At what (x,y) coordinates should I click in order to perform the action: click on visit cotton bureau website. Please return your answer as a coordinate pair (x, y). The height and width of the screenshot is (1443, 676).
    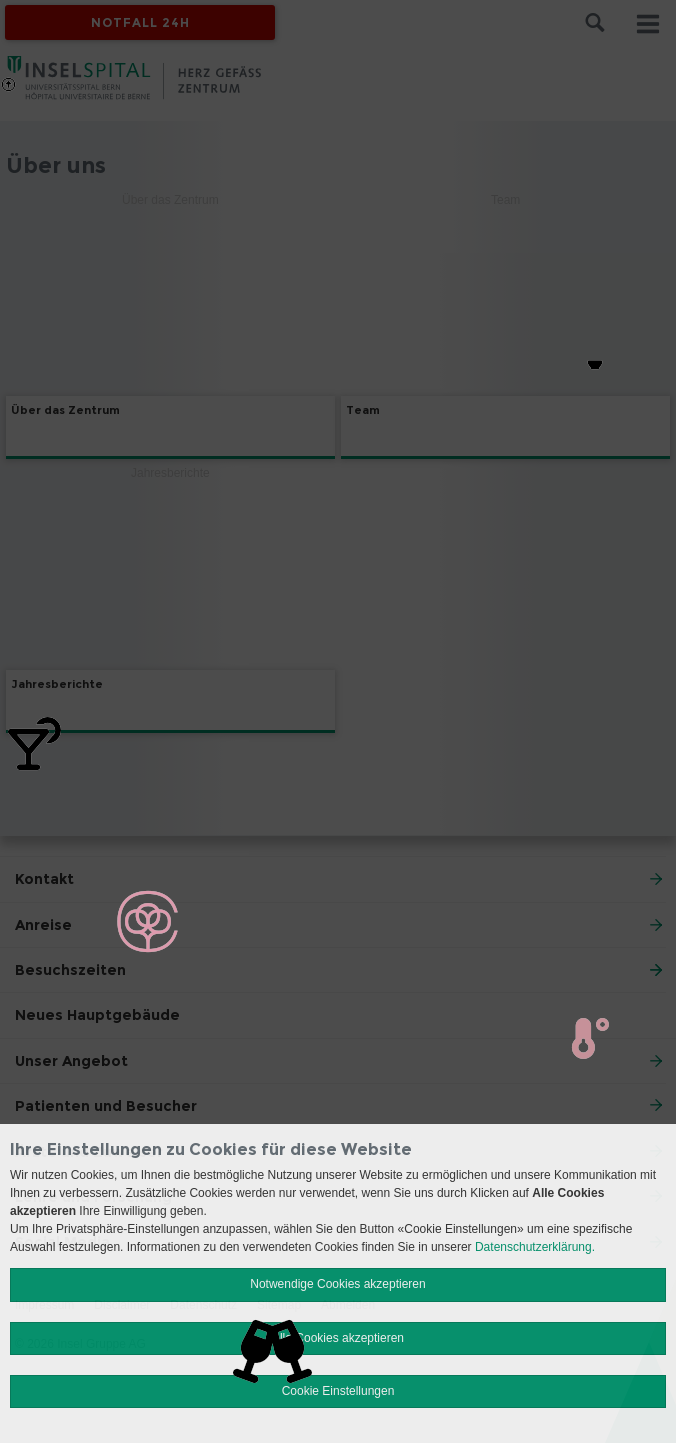
    Looking at the image, I should click on (147, 921).